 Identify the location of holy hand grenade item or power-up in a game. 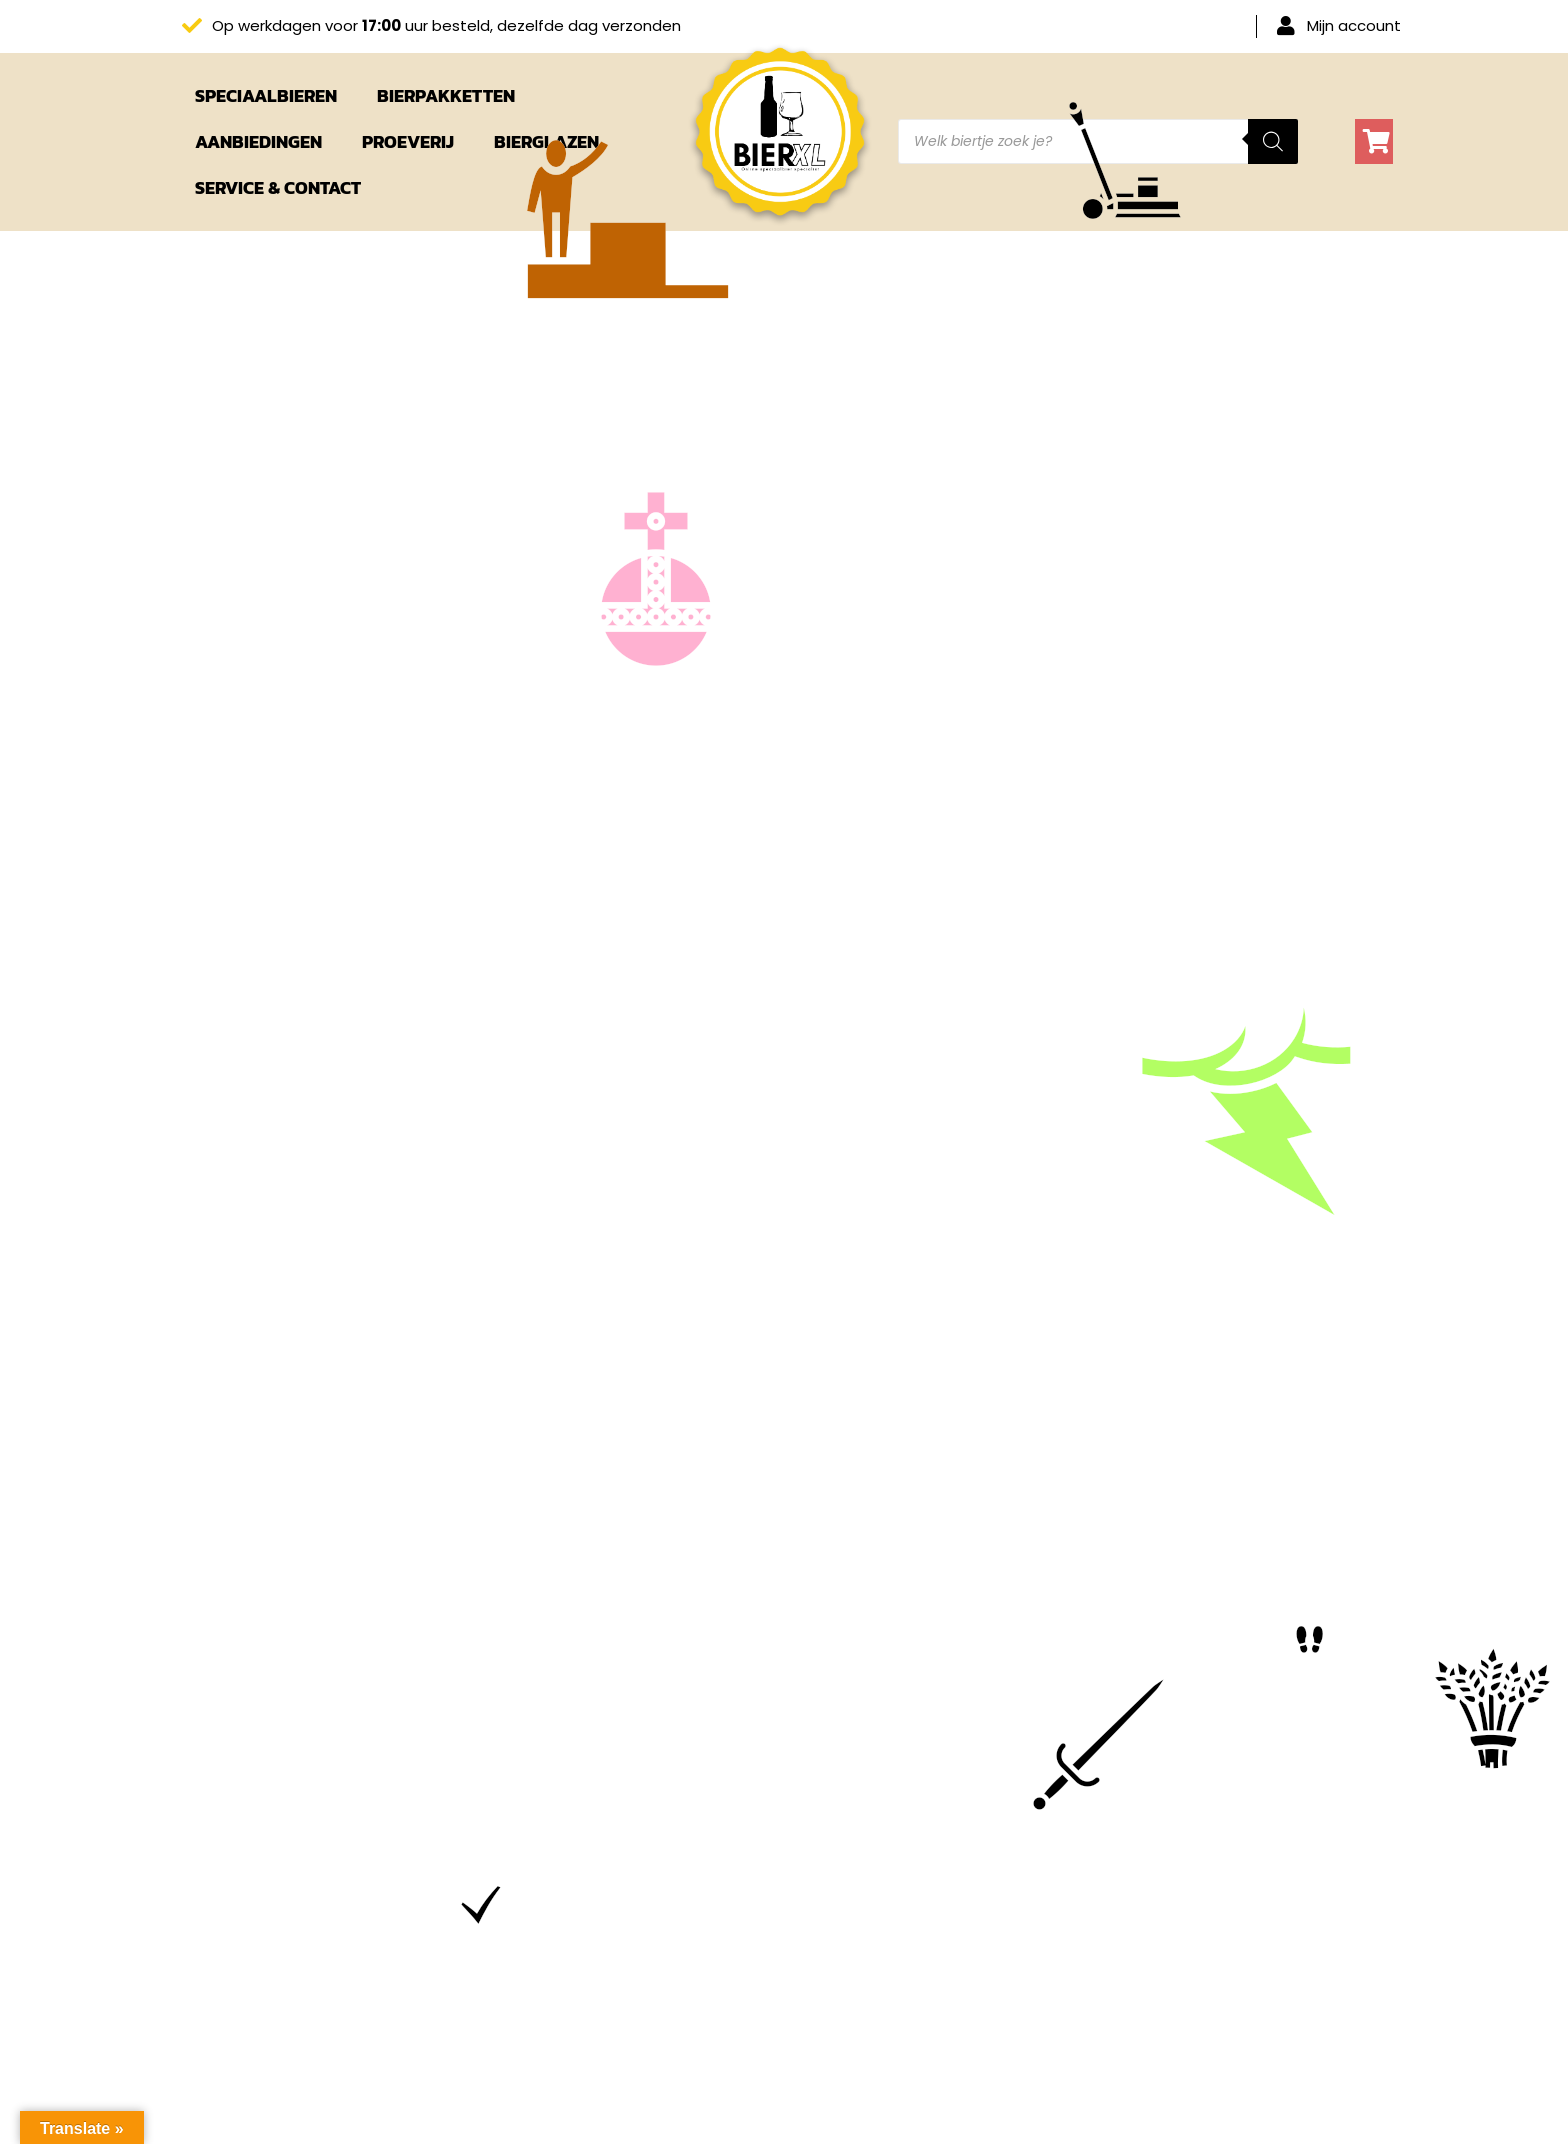
(656, 579).